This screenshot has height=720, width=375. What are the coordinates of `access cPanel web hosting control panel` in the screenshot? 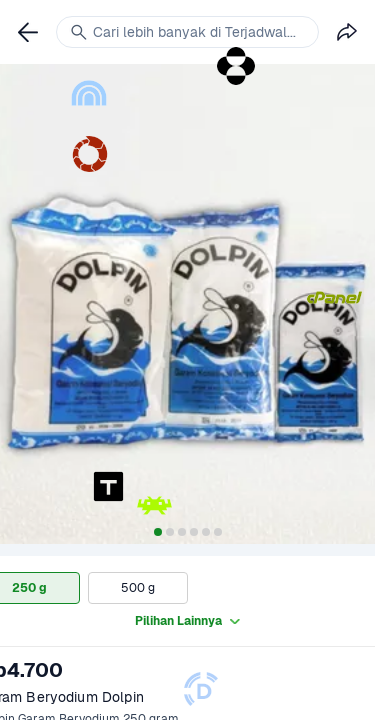 It's located at (334, 297).